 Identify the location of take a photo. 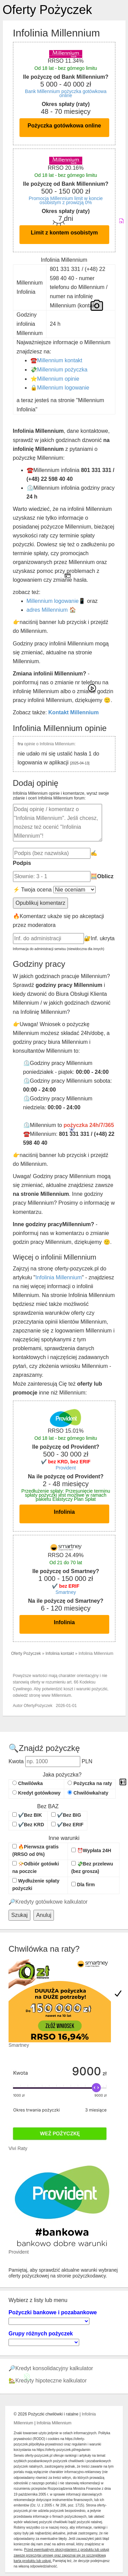
(97, 305).